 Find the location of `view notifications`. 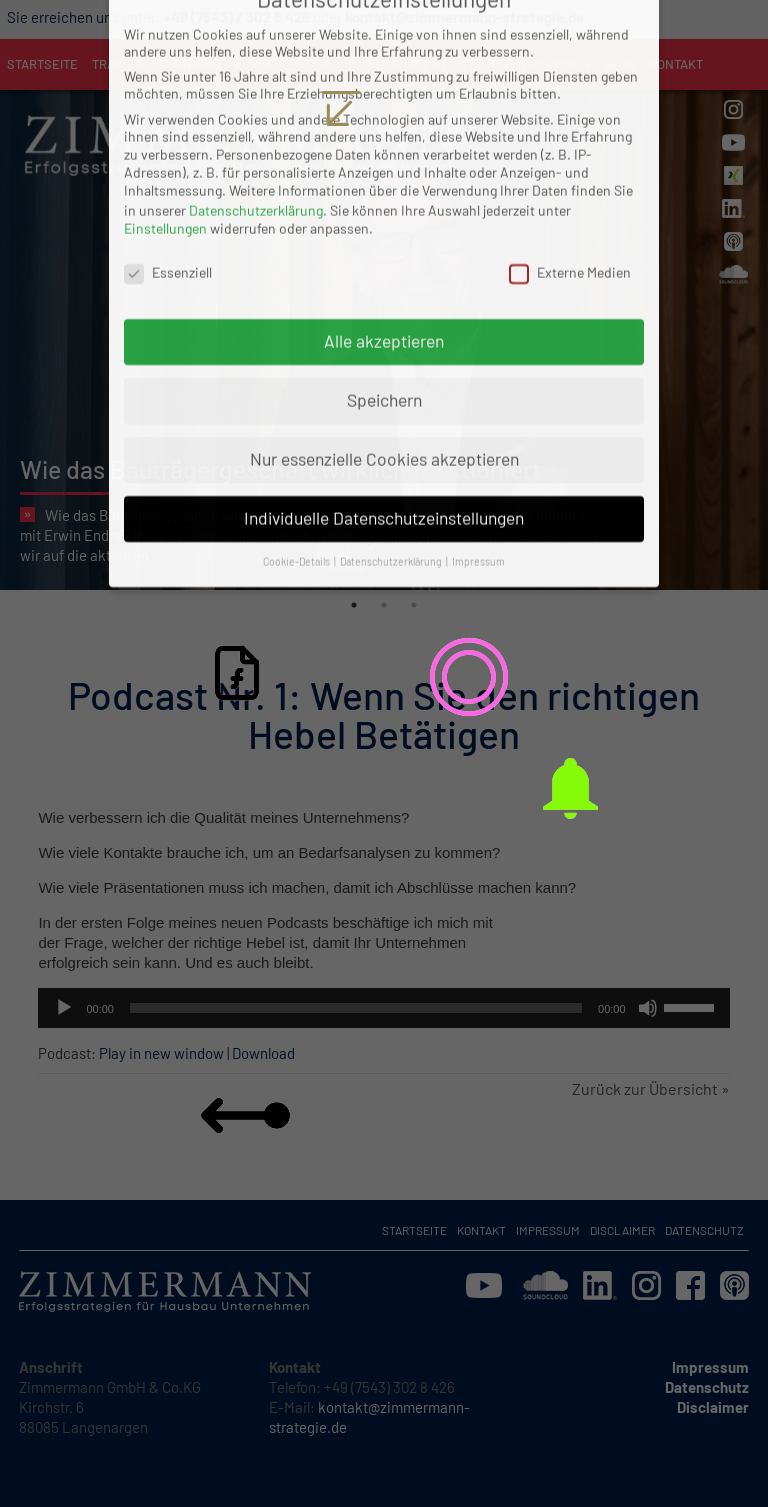

view notifications is located at coordinates (570, 788).